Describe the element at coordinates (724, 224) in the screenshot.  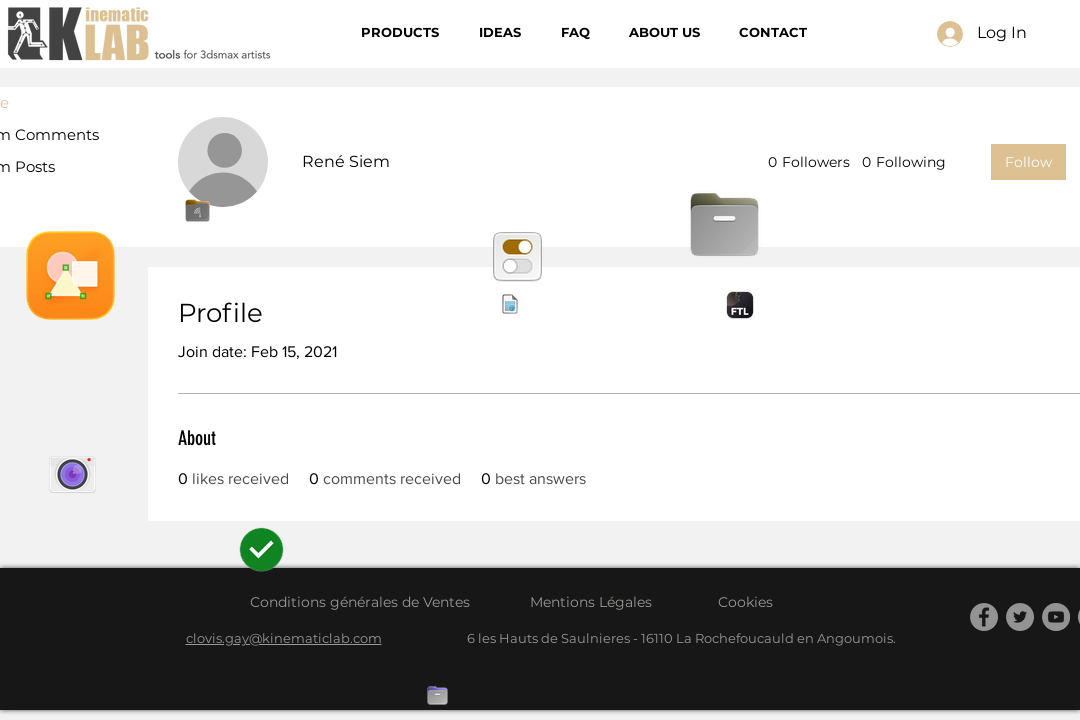
I see `open the file manager application` at that location.